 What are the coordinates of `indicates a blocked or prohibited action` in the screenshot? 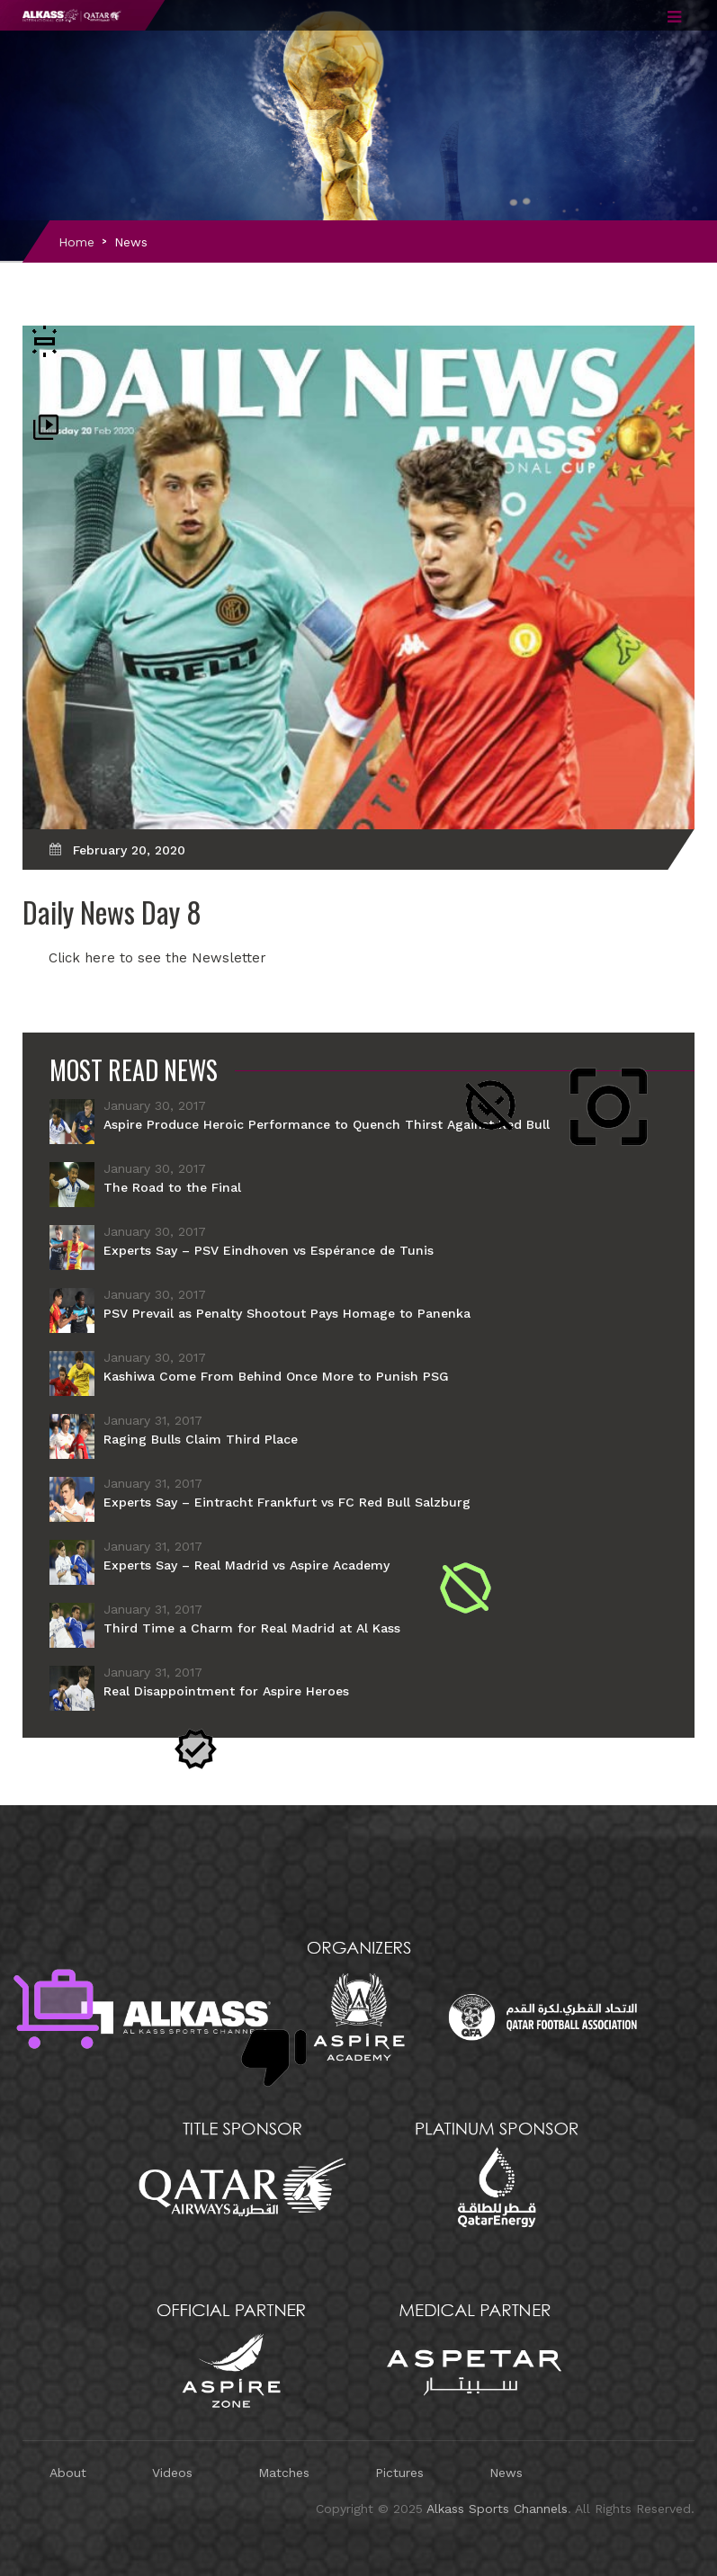 It's located at (465, 1588).